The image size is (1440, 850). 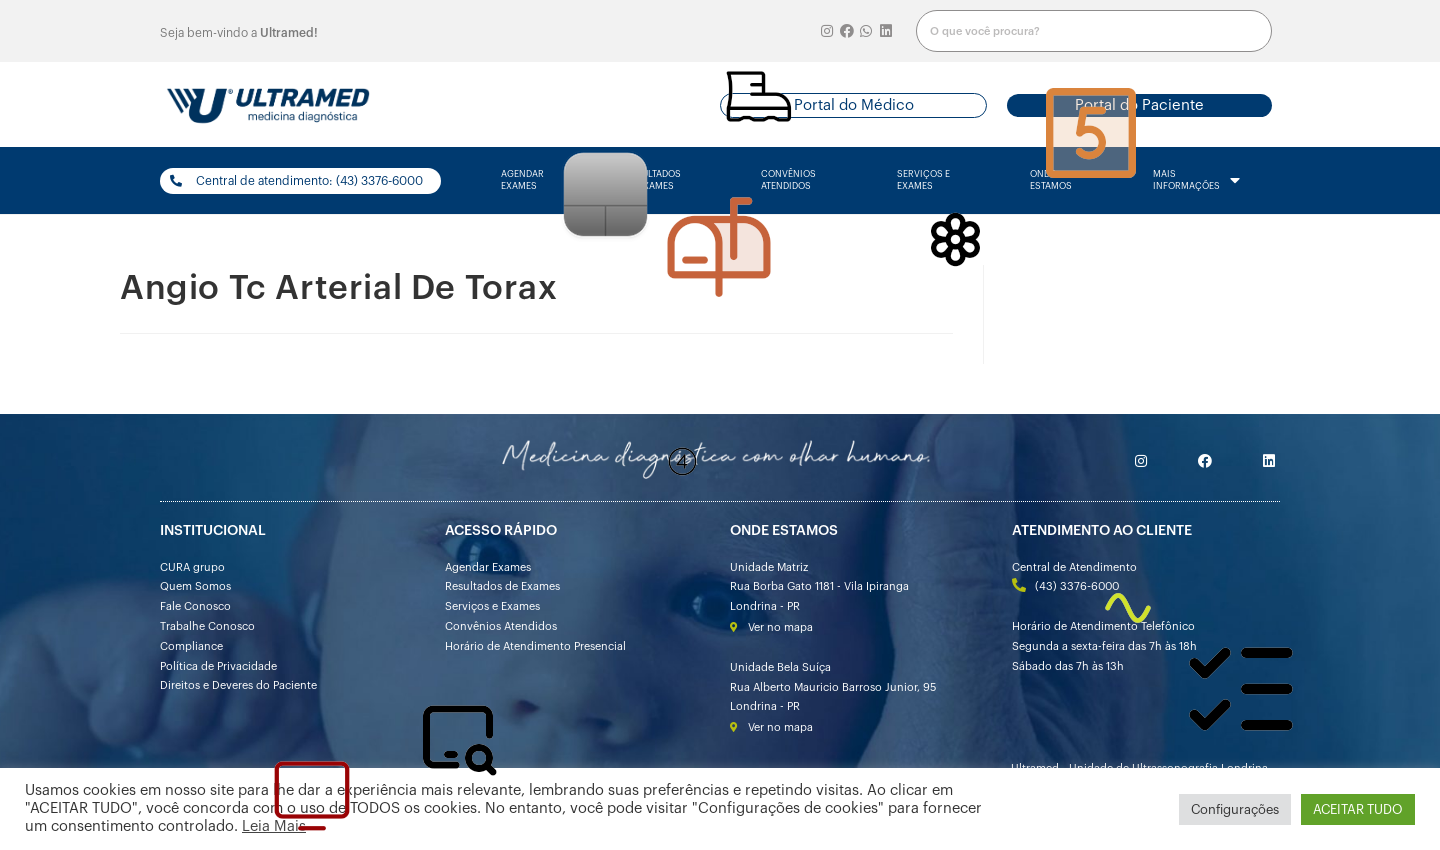 I want to click on view completed tasks, so click(x=1241, y=689).